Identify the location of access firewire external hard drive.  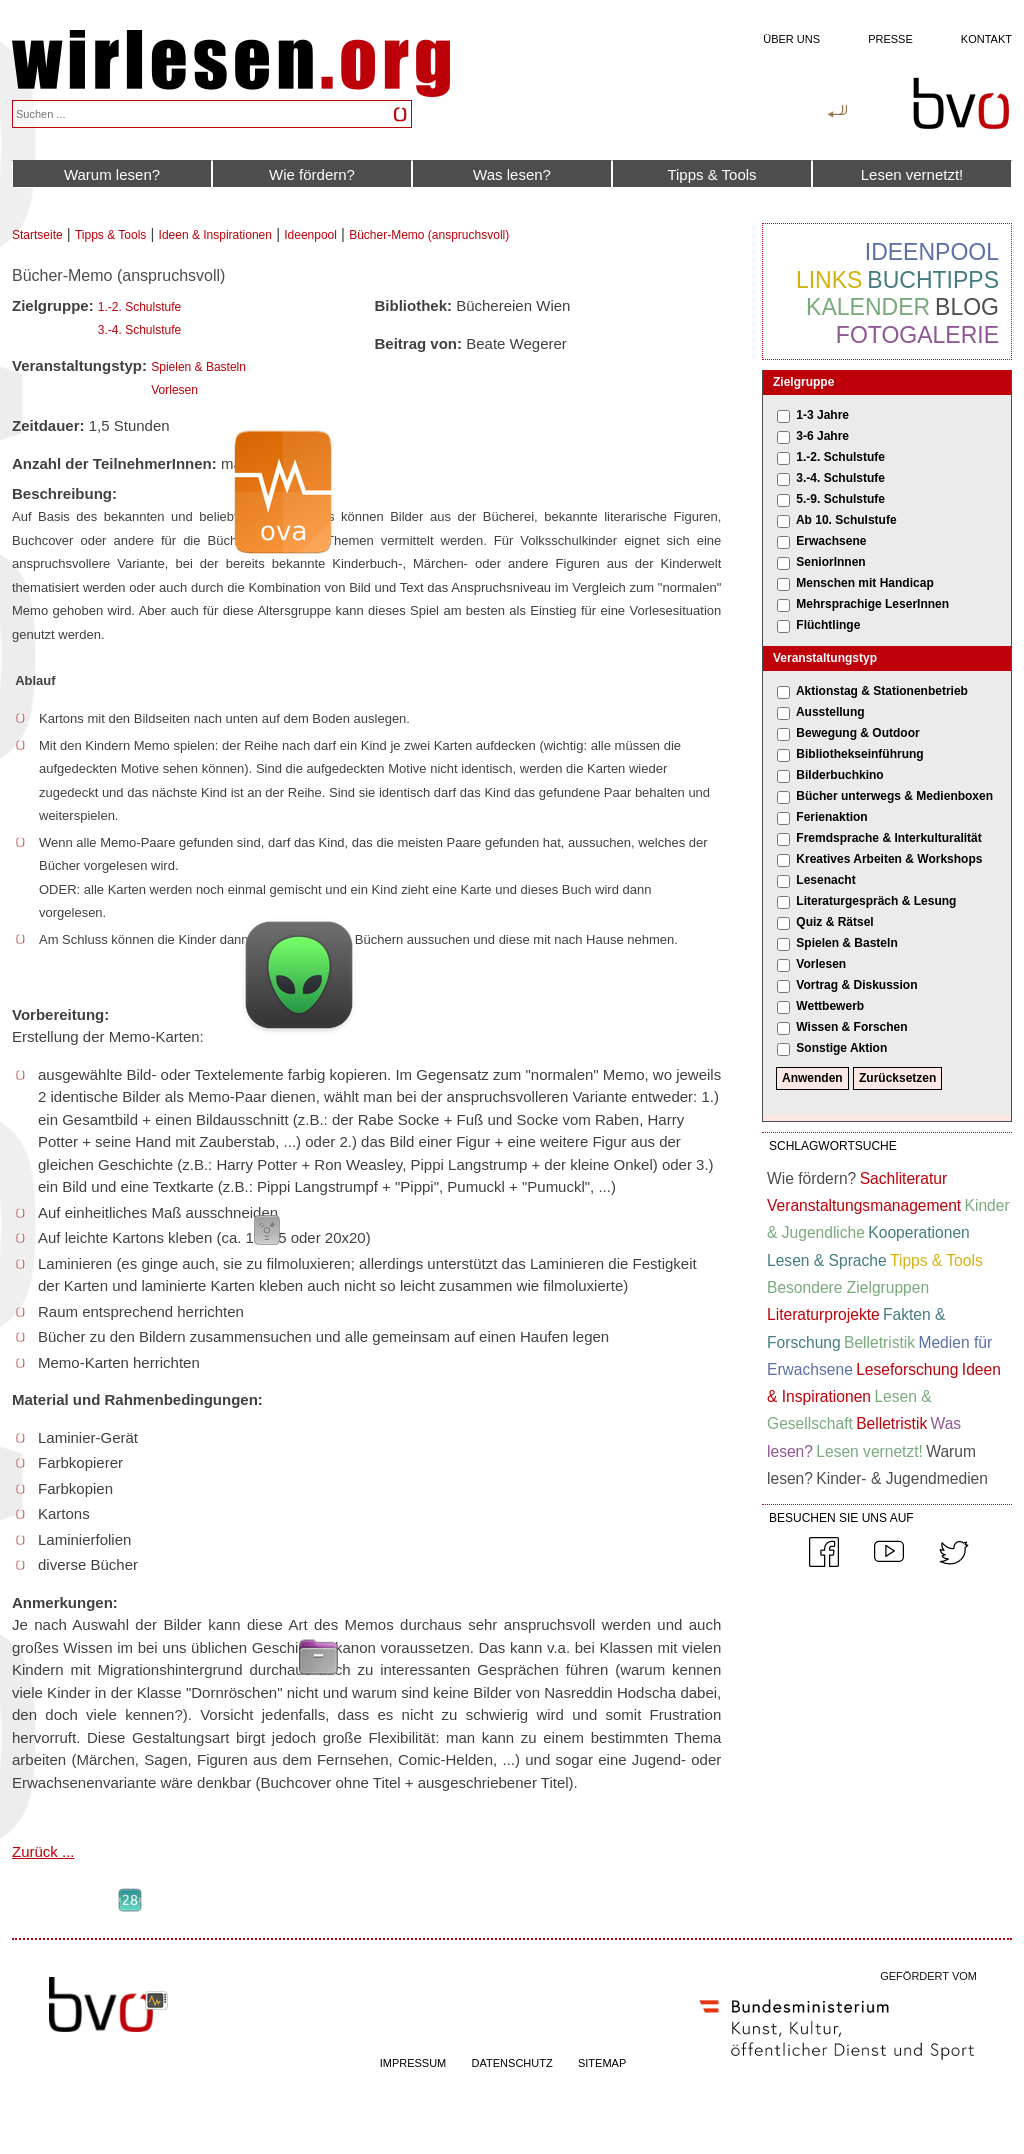
(267, 1230).